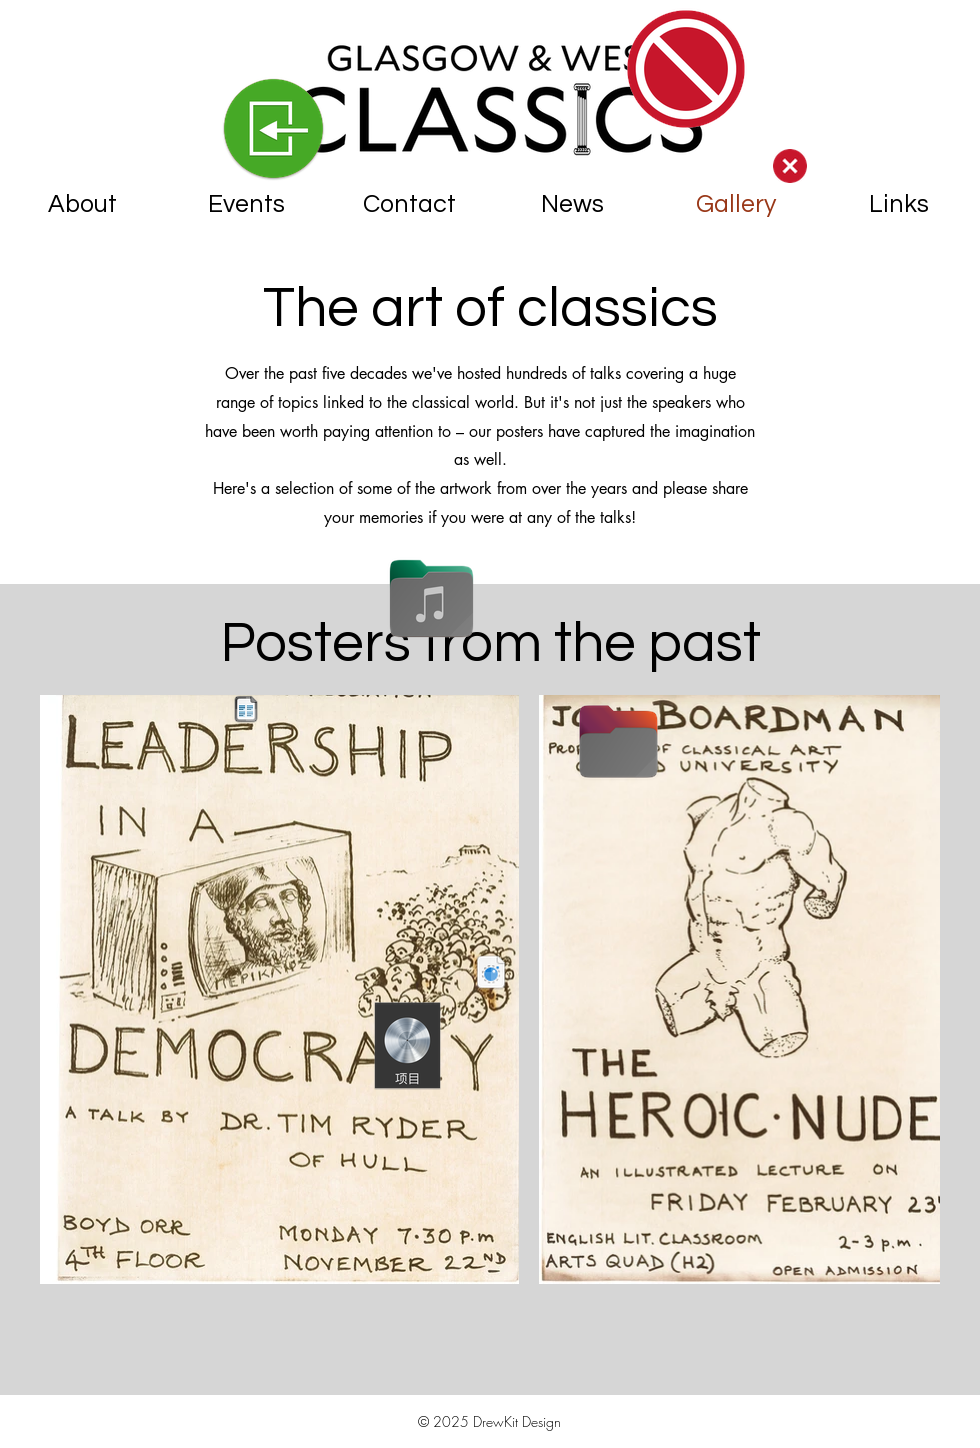 This screenshot has height=1448, width=980. What do you see at coordinates (790, 166) in the screenshot?
I see `cancel or close a dialog` at bounding box center [790, 166].